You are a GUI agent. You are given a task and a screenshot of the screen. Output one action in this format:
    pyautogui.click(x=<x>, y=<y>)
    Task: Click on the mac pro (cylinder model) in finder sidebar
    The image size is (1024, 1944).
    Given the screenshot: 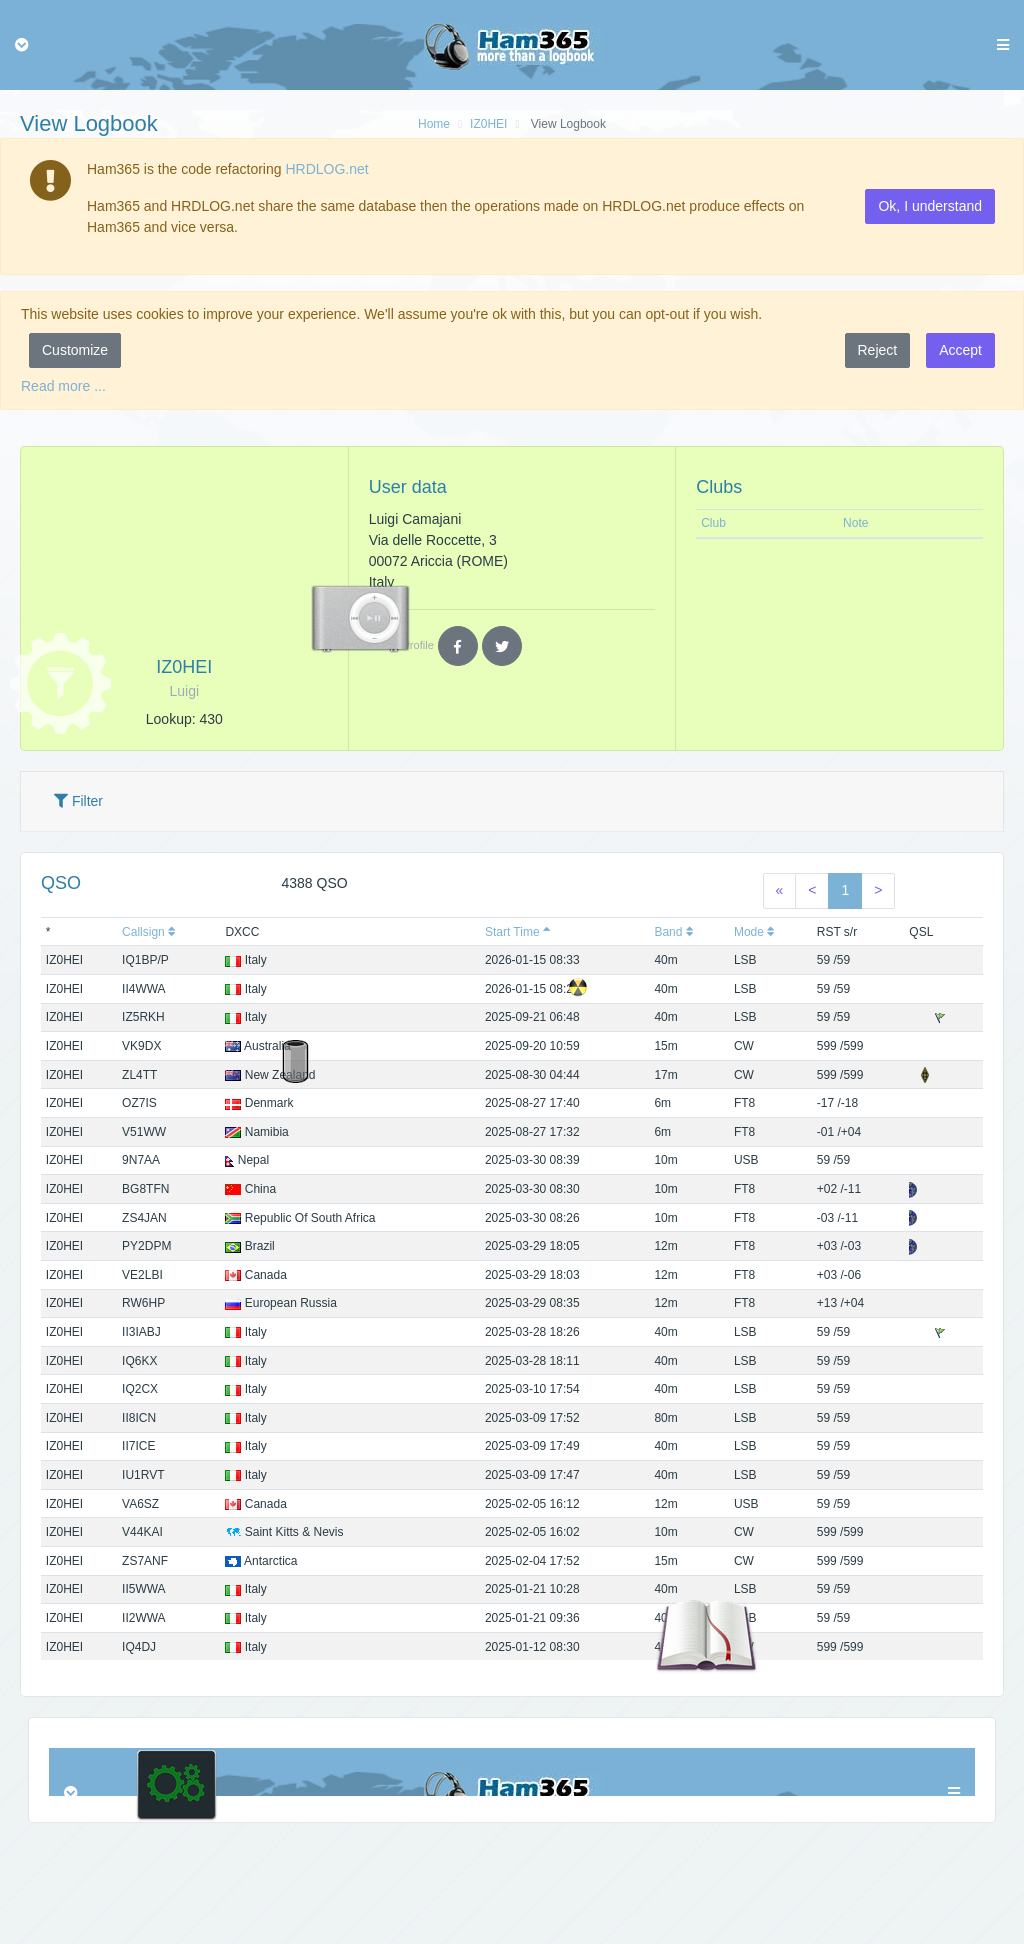 What is the action you would take?
    pyautogui.click(x=295, y=1061)
    